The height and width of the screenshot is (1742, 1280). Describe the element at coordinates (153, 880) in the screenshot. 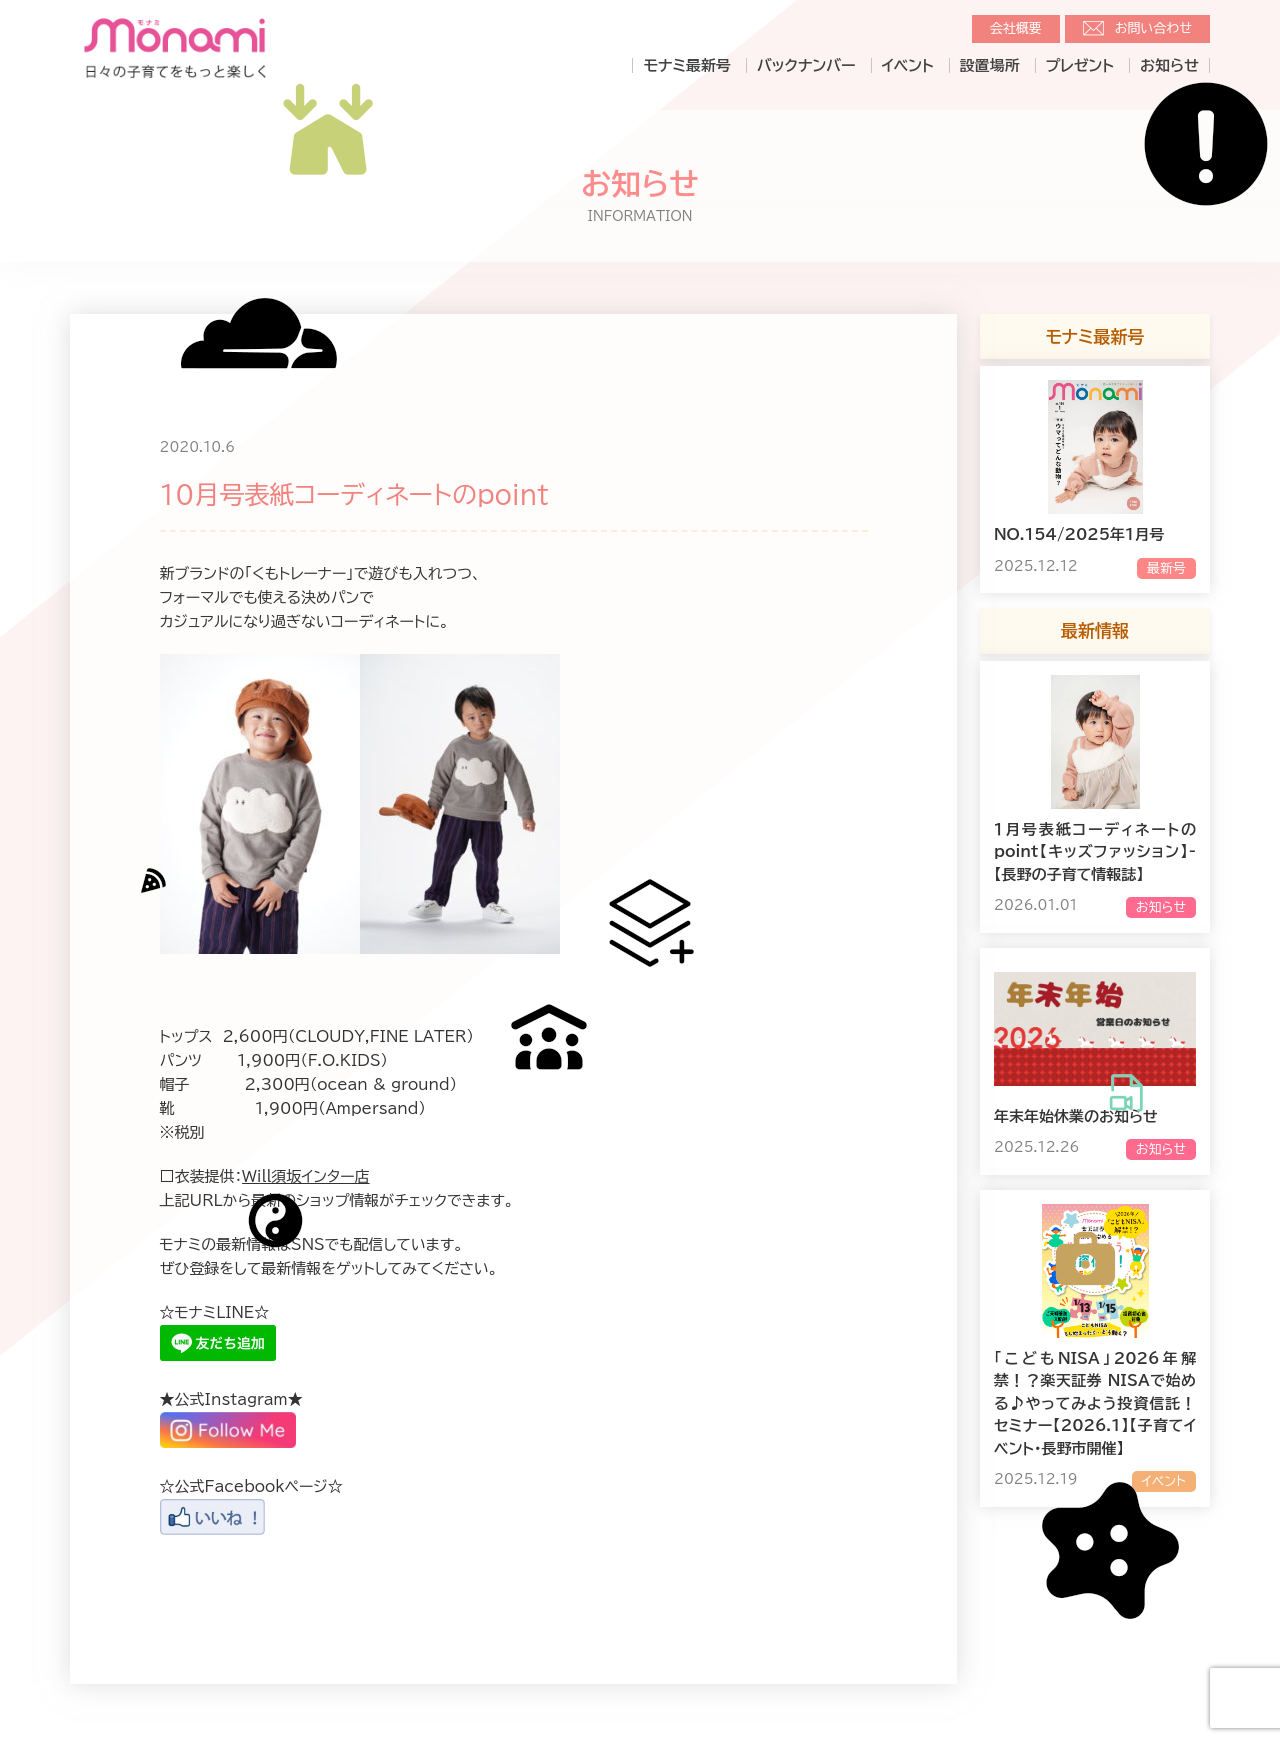

I see `browse food delivery options` at that location.